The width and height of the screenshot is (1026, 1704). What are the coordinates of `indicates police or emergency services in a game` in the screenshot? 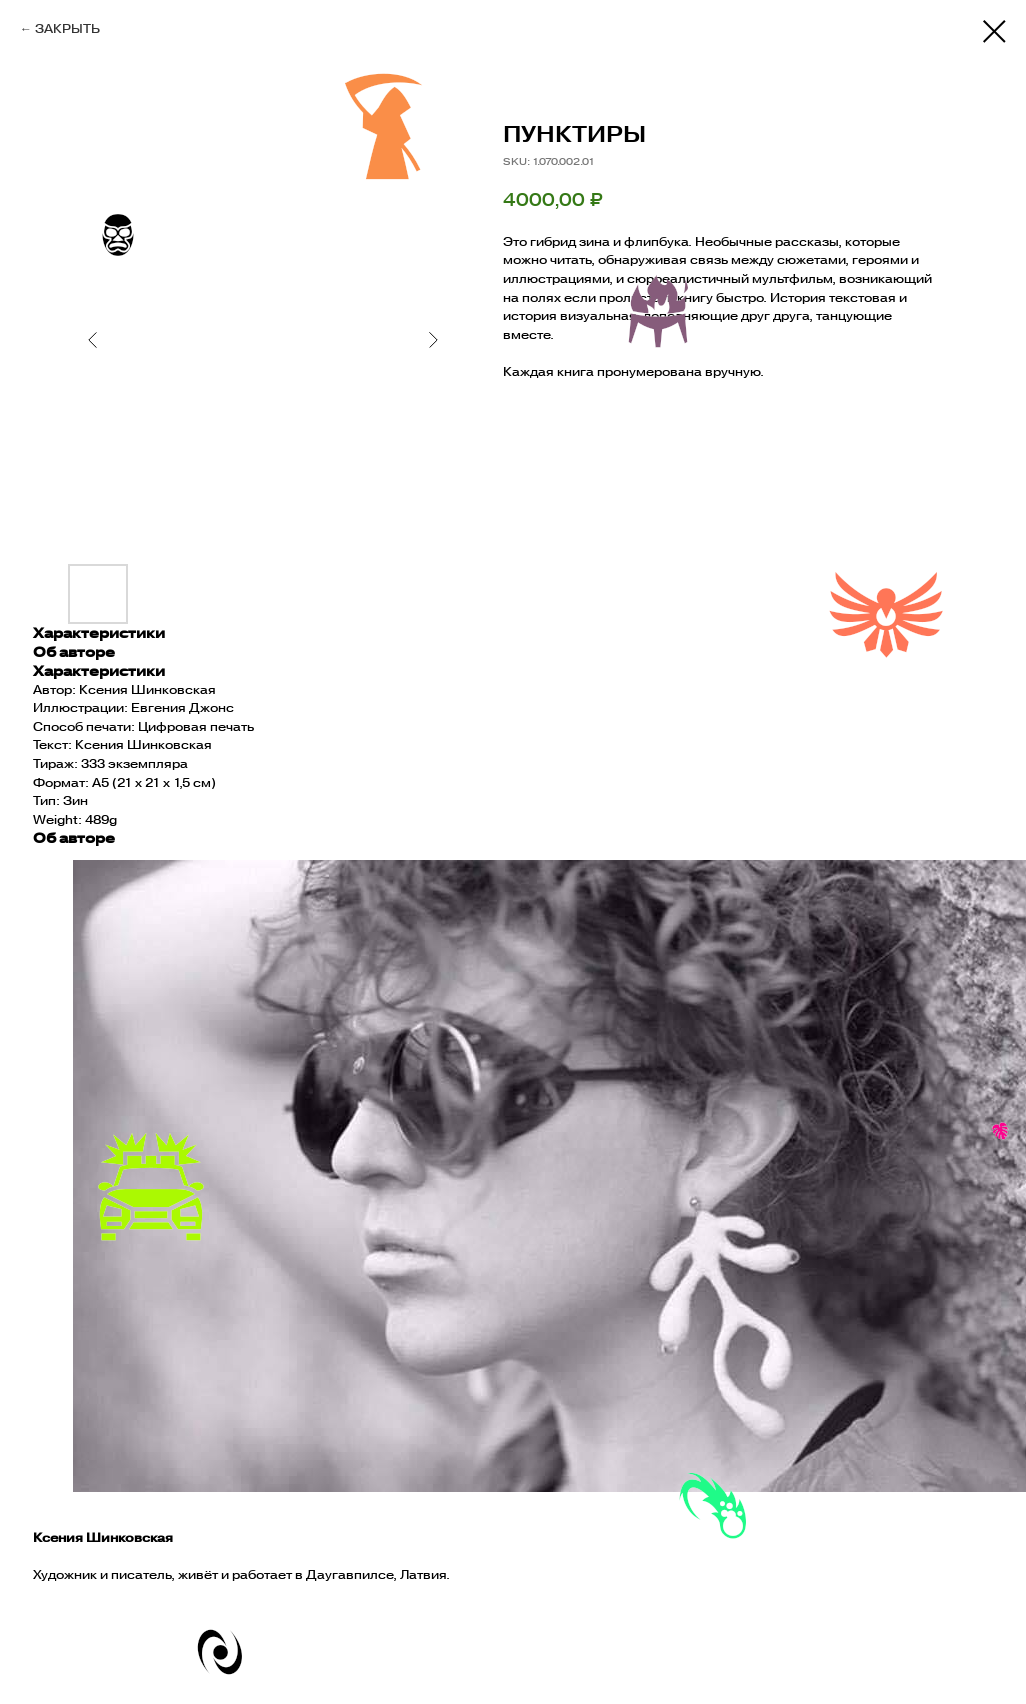 It's located at (151, 1187).